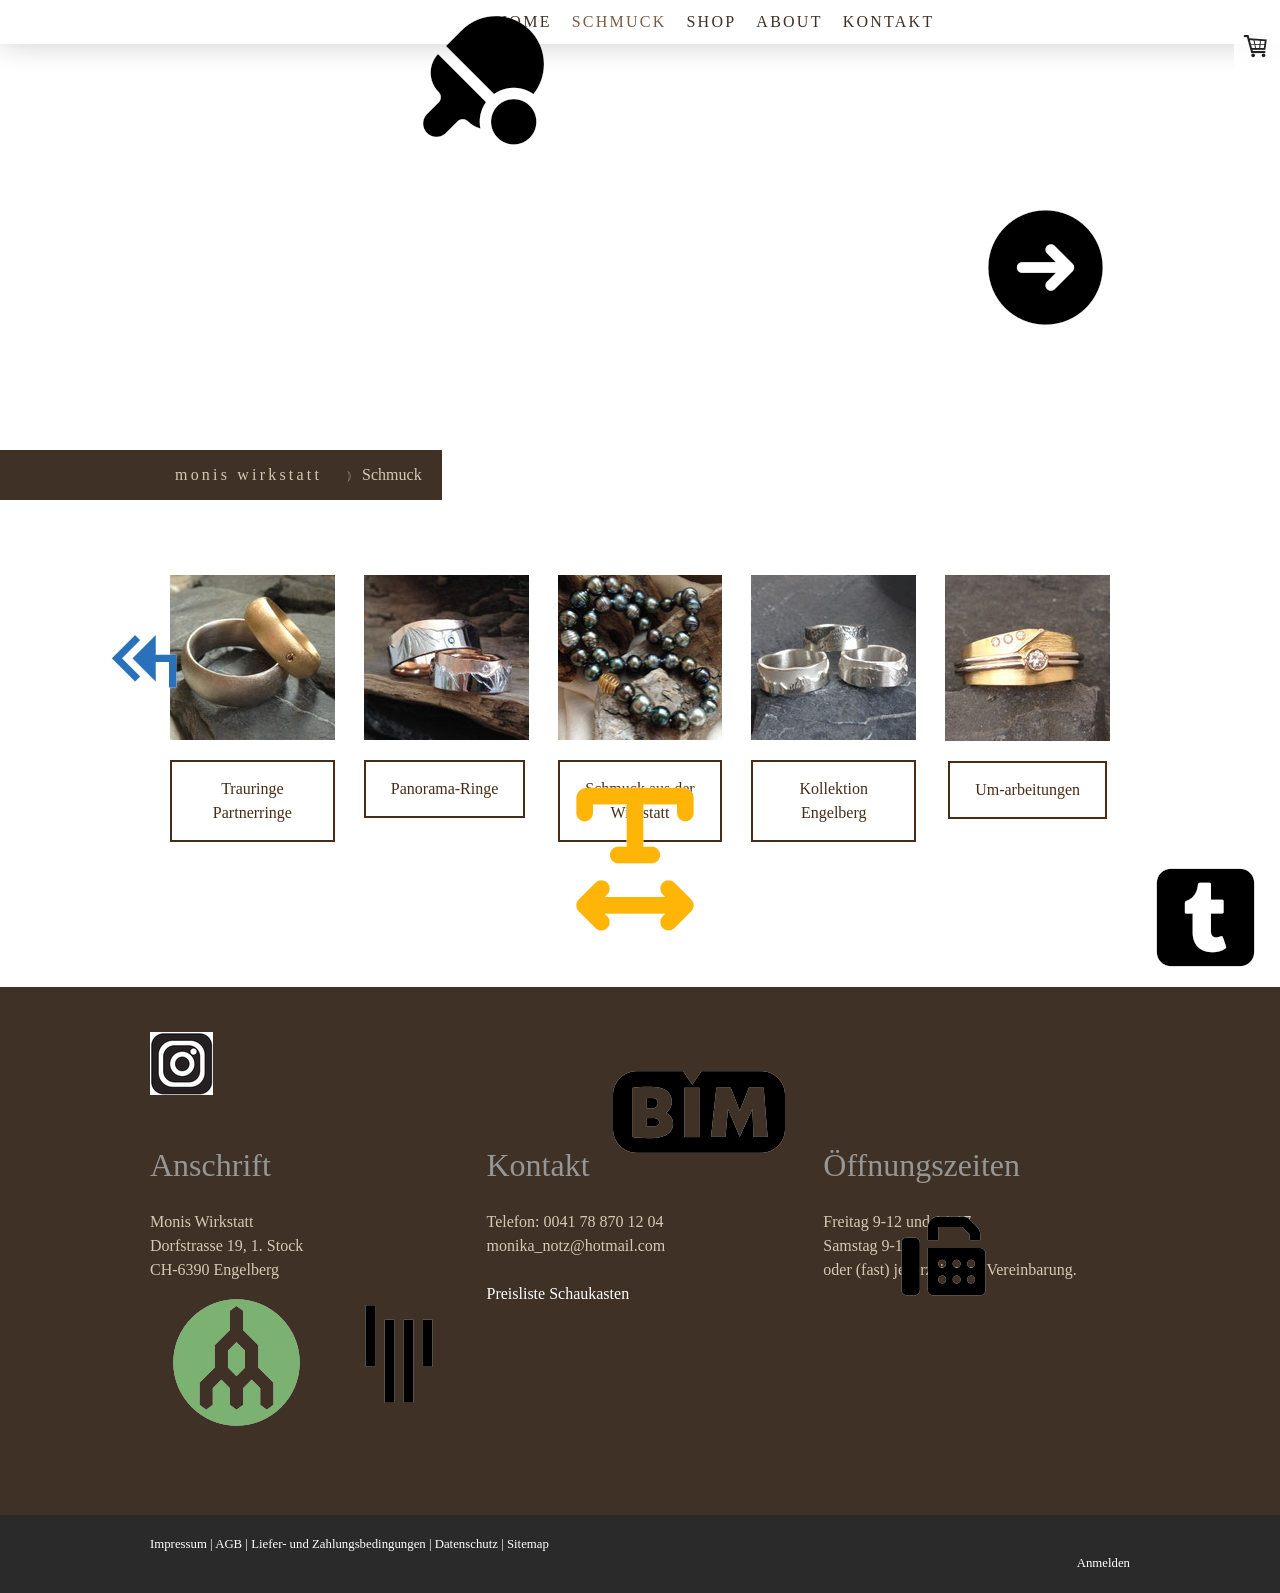  What do you see at coordinates (1045, 267) in the screenshot?
I see `proceed to the next step` at bounding box center [1045, 267].